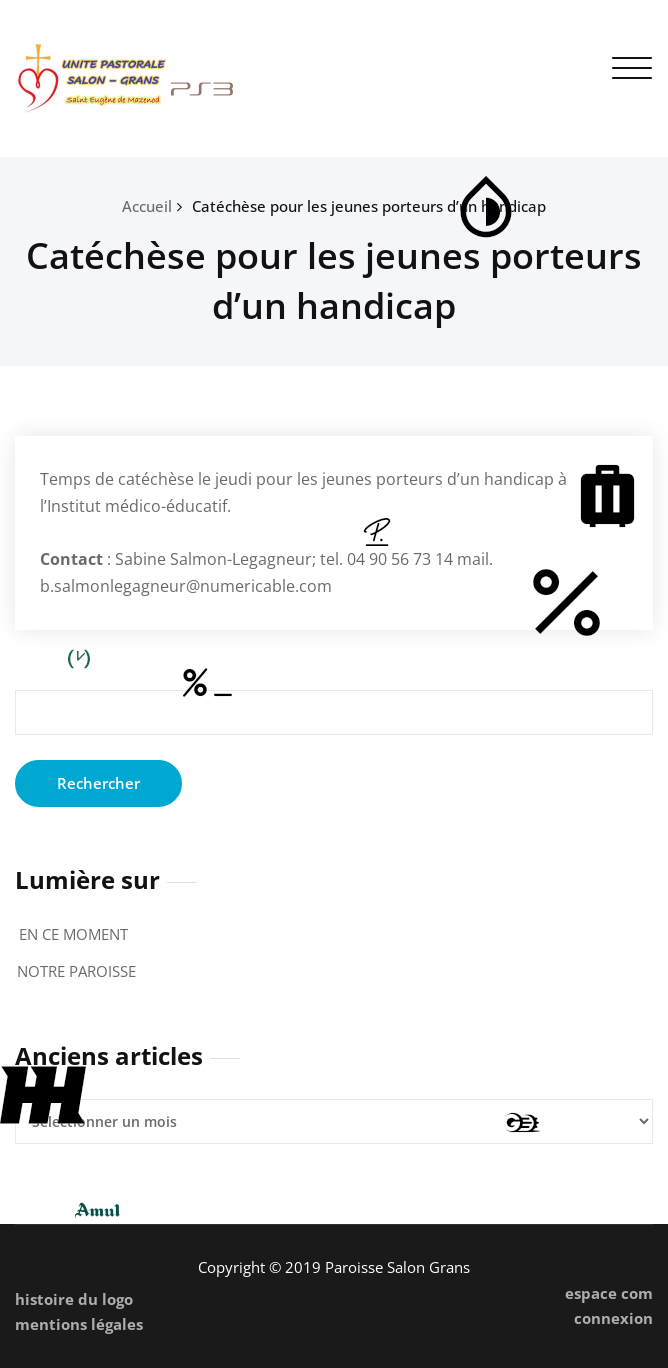 The height and width of the screenshot is (1368, 668). Describe the element at coordinates (566, 602) in the screenshot. I see `view discount or promotional offer` at that location.